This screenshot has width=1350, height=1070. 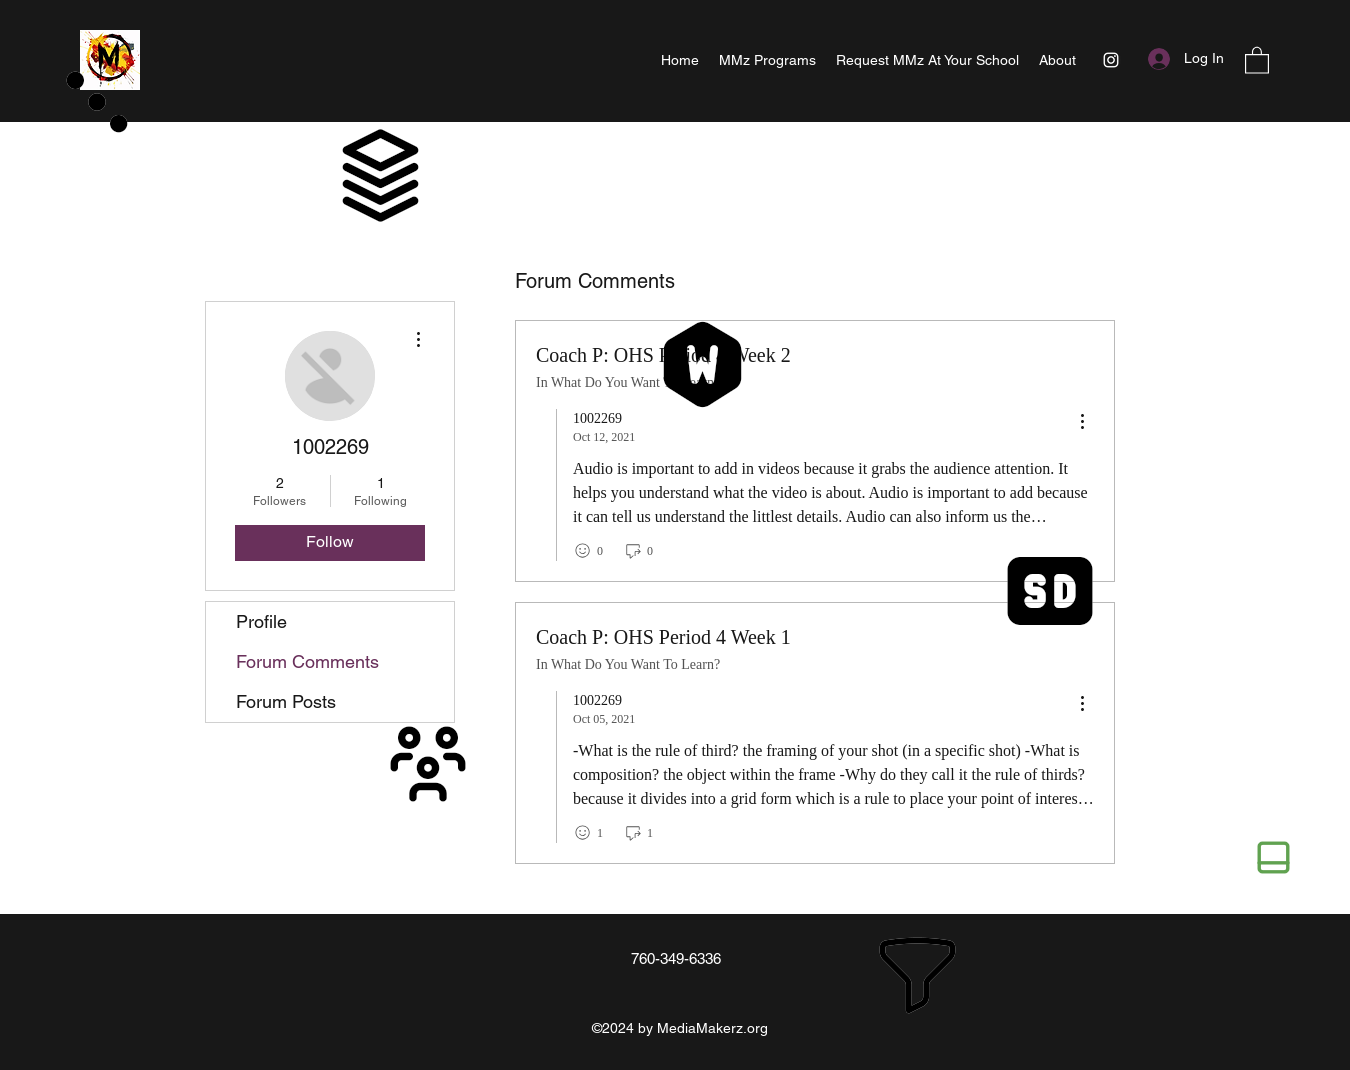 What do you see at coordinates (1050, 591) in the screenshot?
I see `indicates standard definition video quality` at bounding box center [1050, 591].